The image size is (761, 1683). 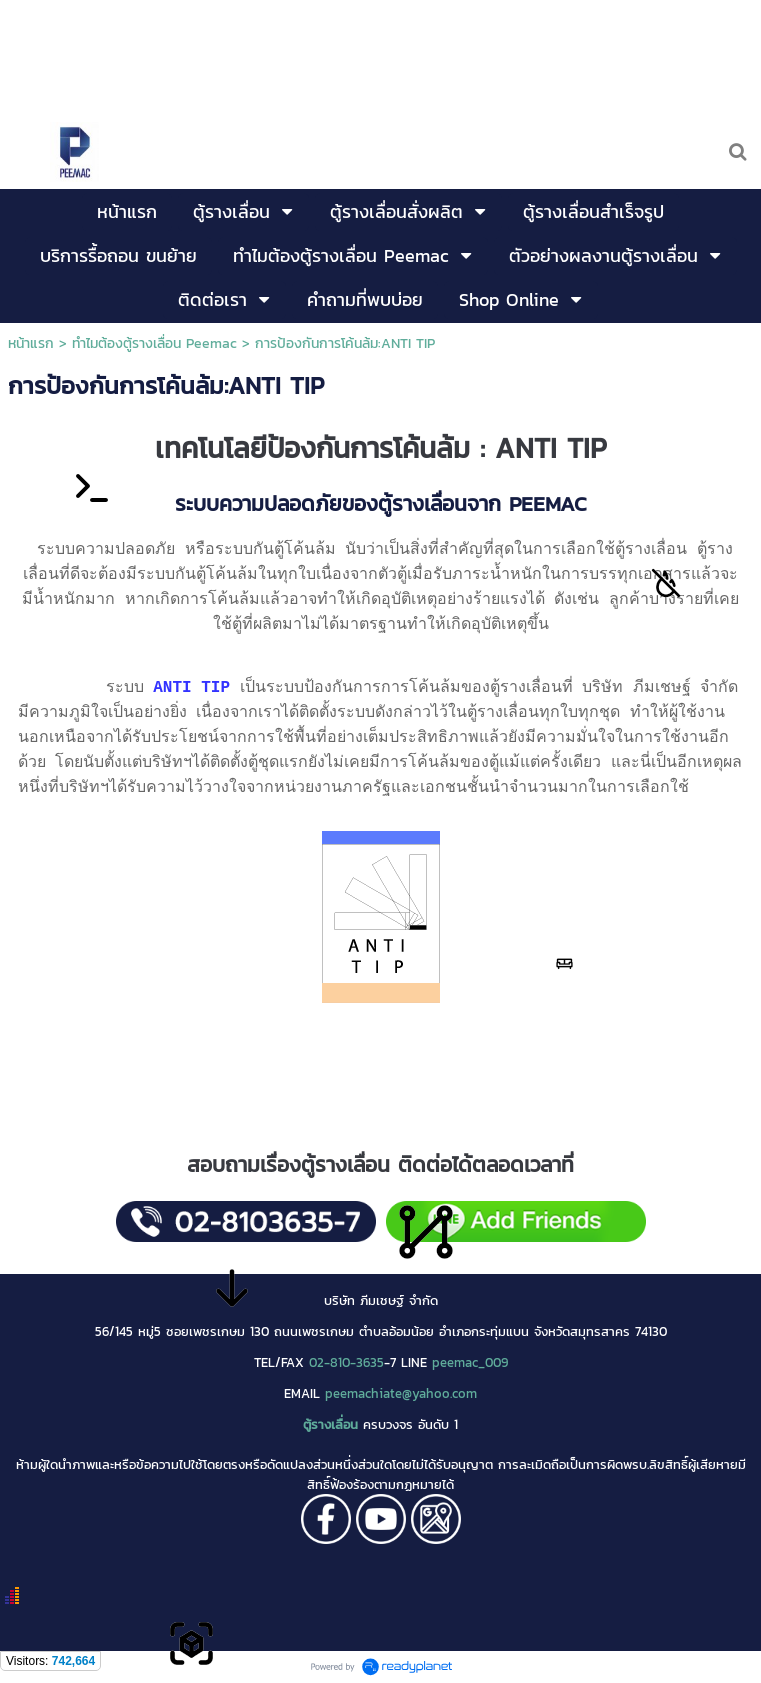 I want to click on disable hot or trending content, so click(x=666, y=583).